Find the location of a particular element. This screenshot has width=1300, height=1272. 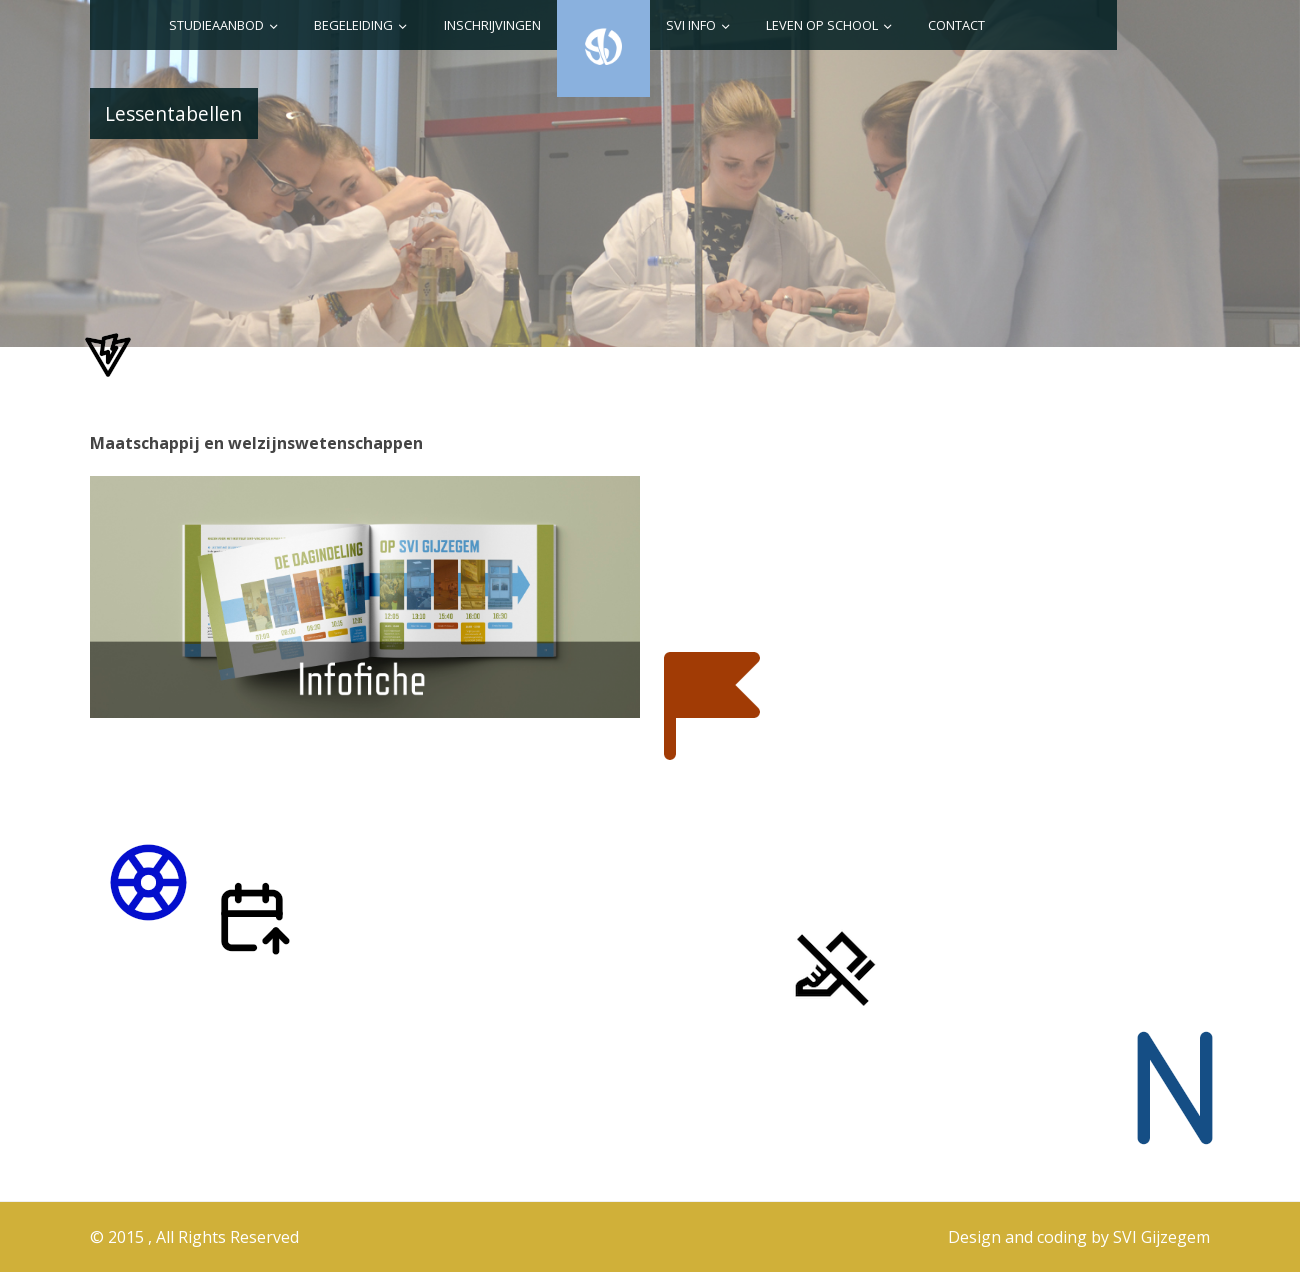

flag or bookmark an item is located at coordinates (712, 700).